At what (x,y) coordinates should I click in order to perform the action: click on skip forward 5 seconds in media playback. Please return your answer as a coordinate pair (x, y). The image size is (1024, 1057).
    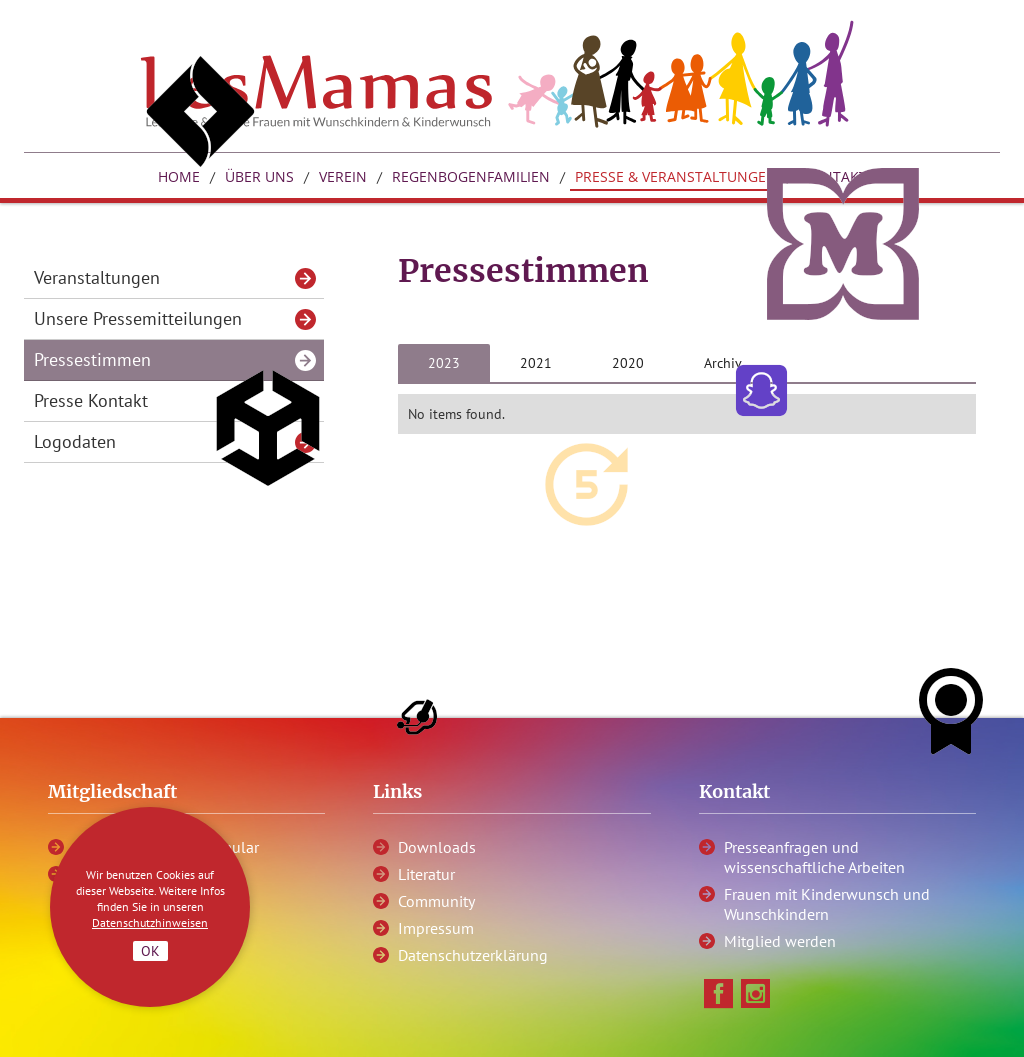
    Looking at the image, I should click on (586, 484).